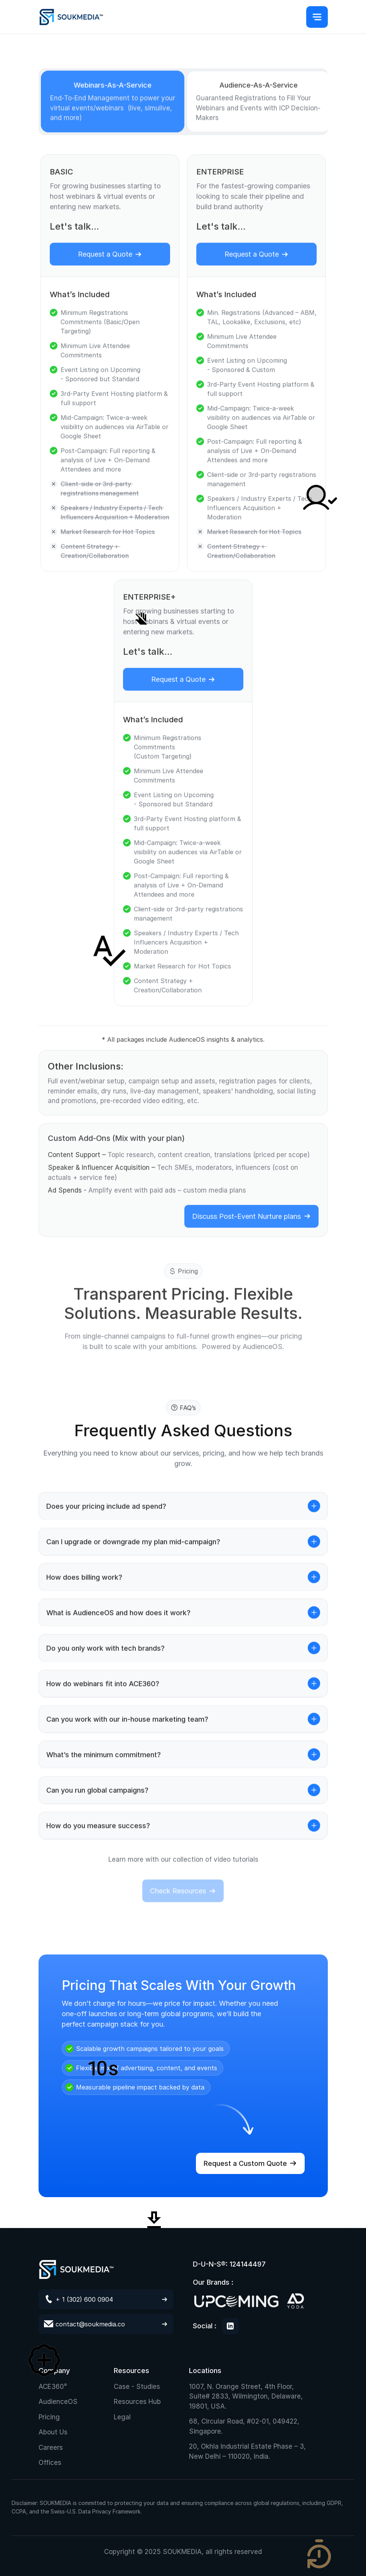  I want to click on add a new badge or achievement, so click(44, 2360).